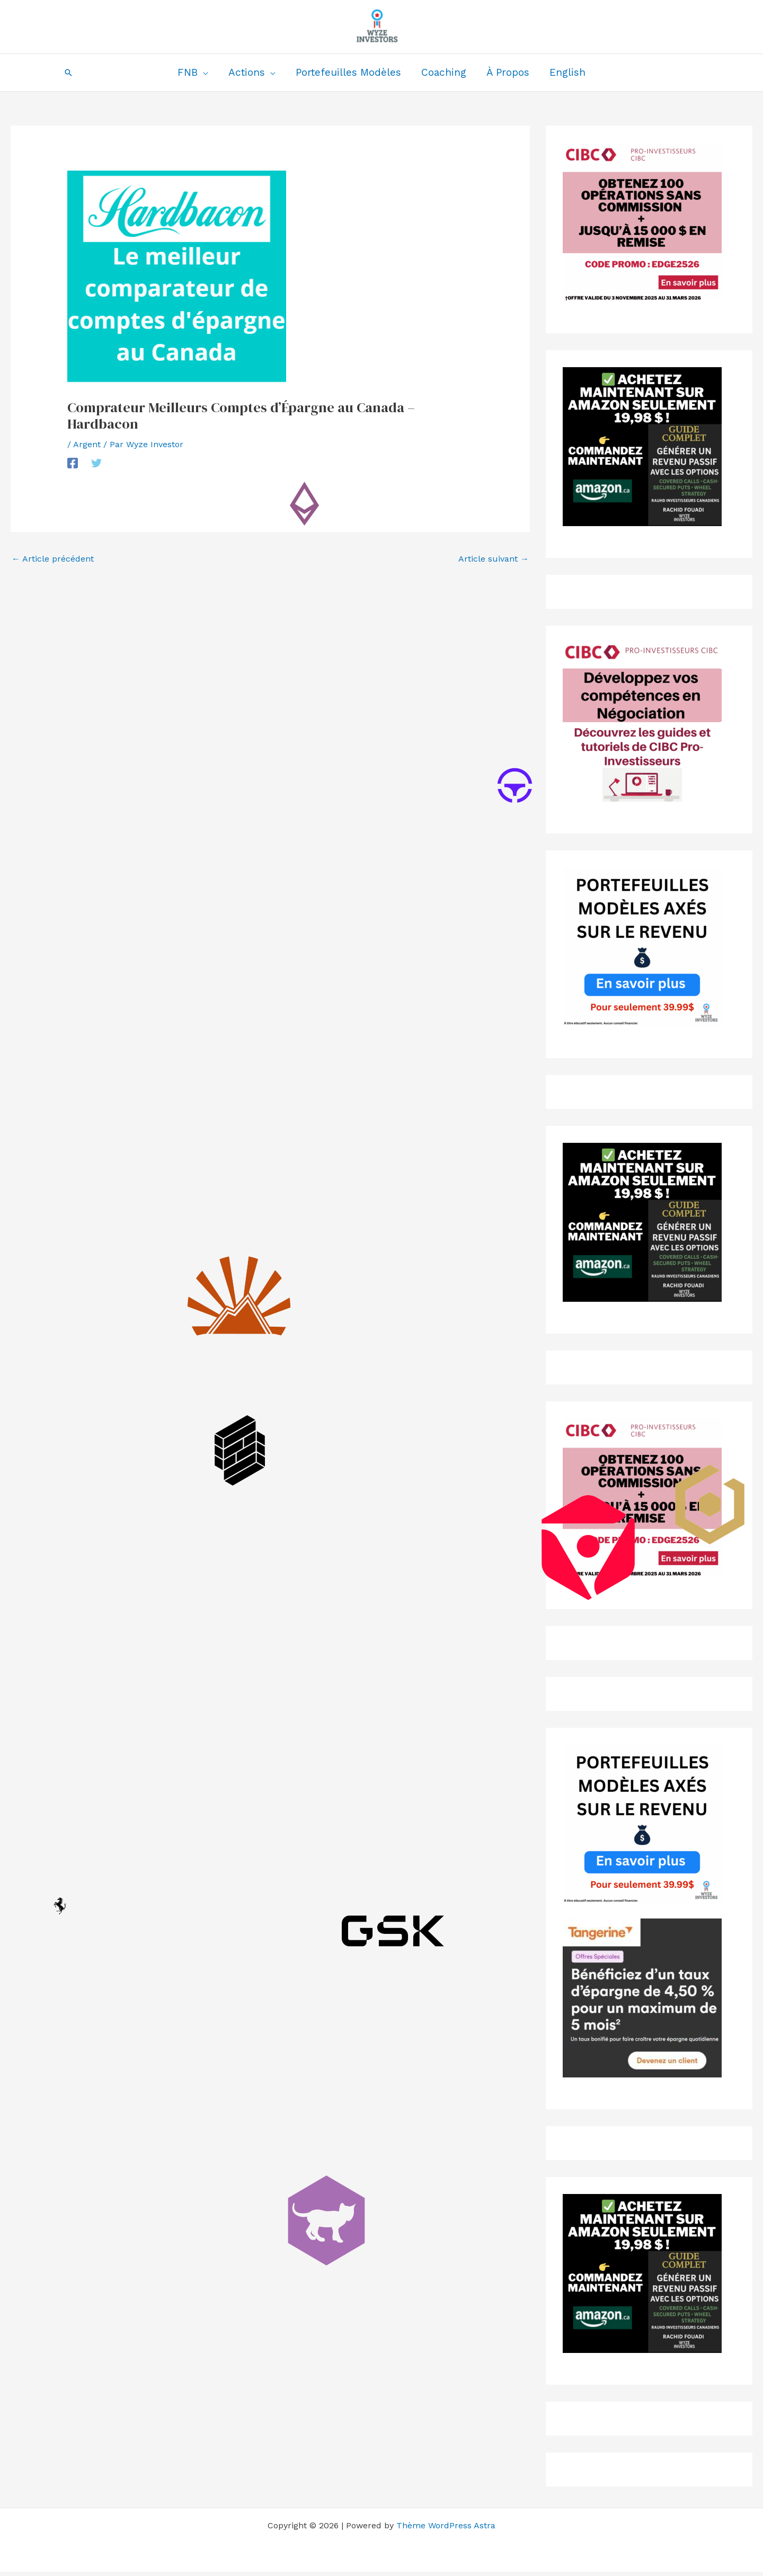  What do you see at coordinates (514, 785) in the screenshot?
I see `access driving or navigation mode` at bounding box center [514, 785].